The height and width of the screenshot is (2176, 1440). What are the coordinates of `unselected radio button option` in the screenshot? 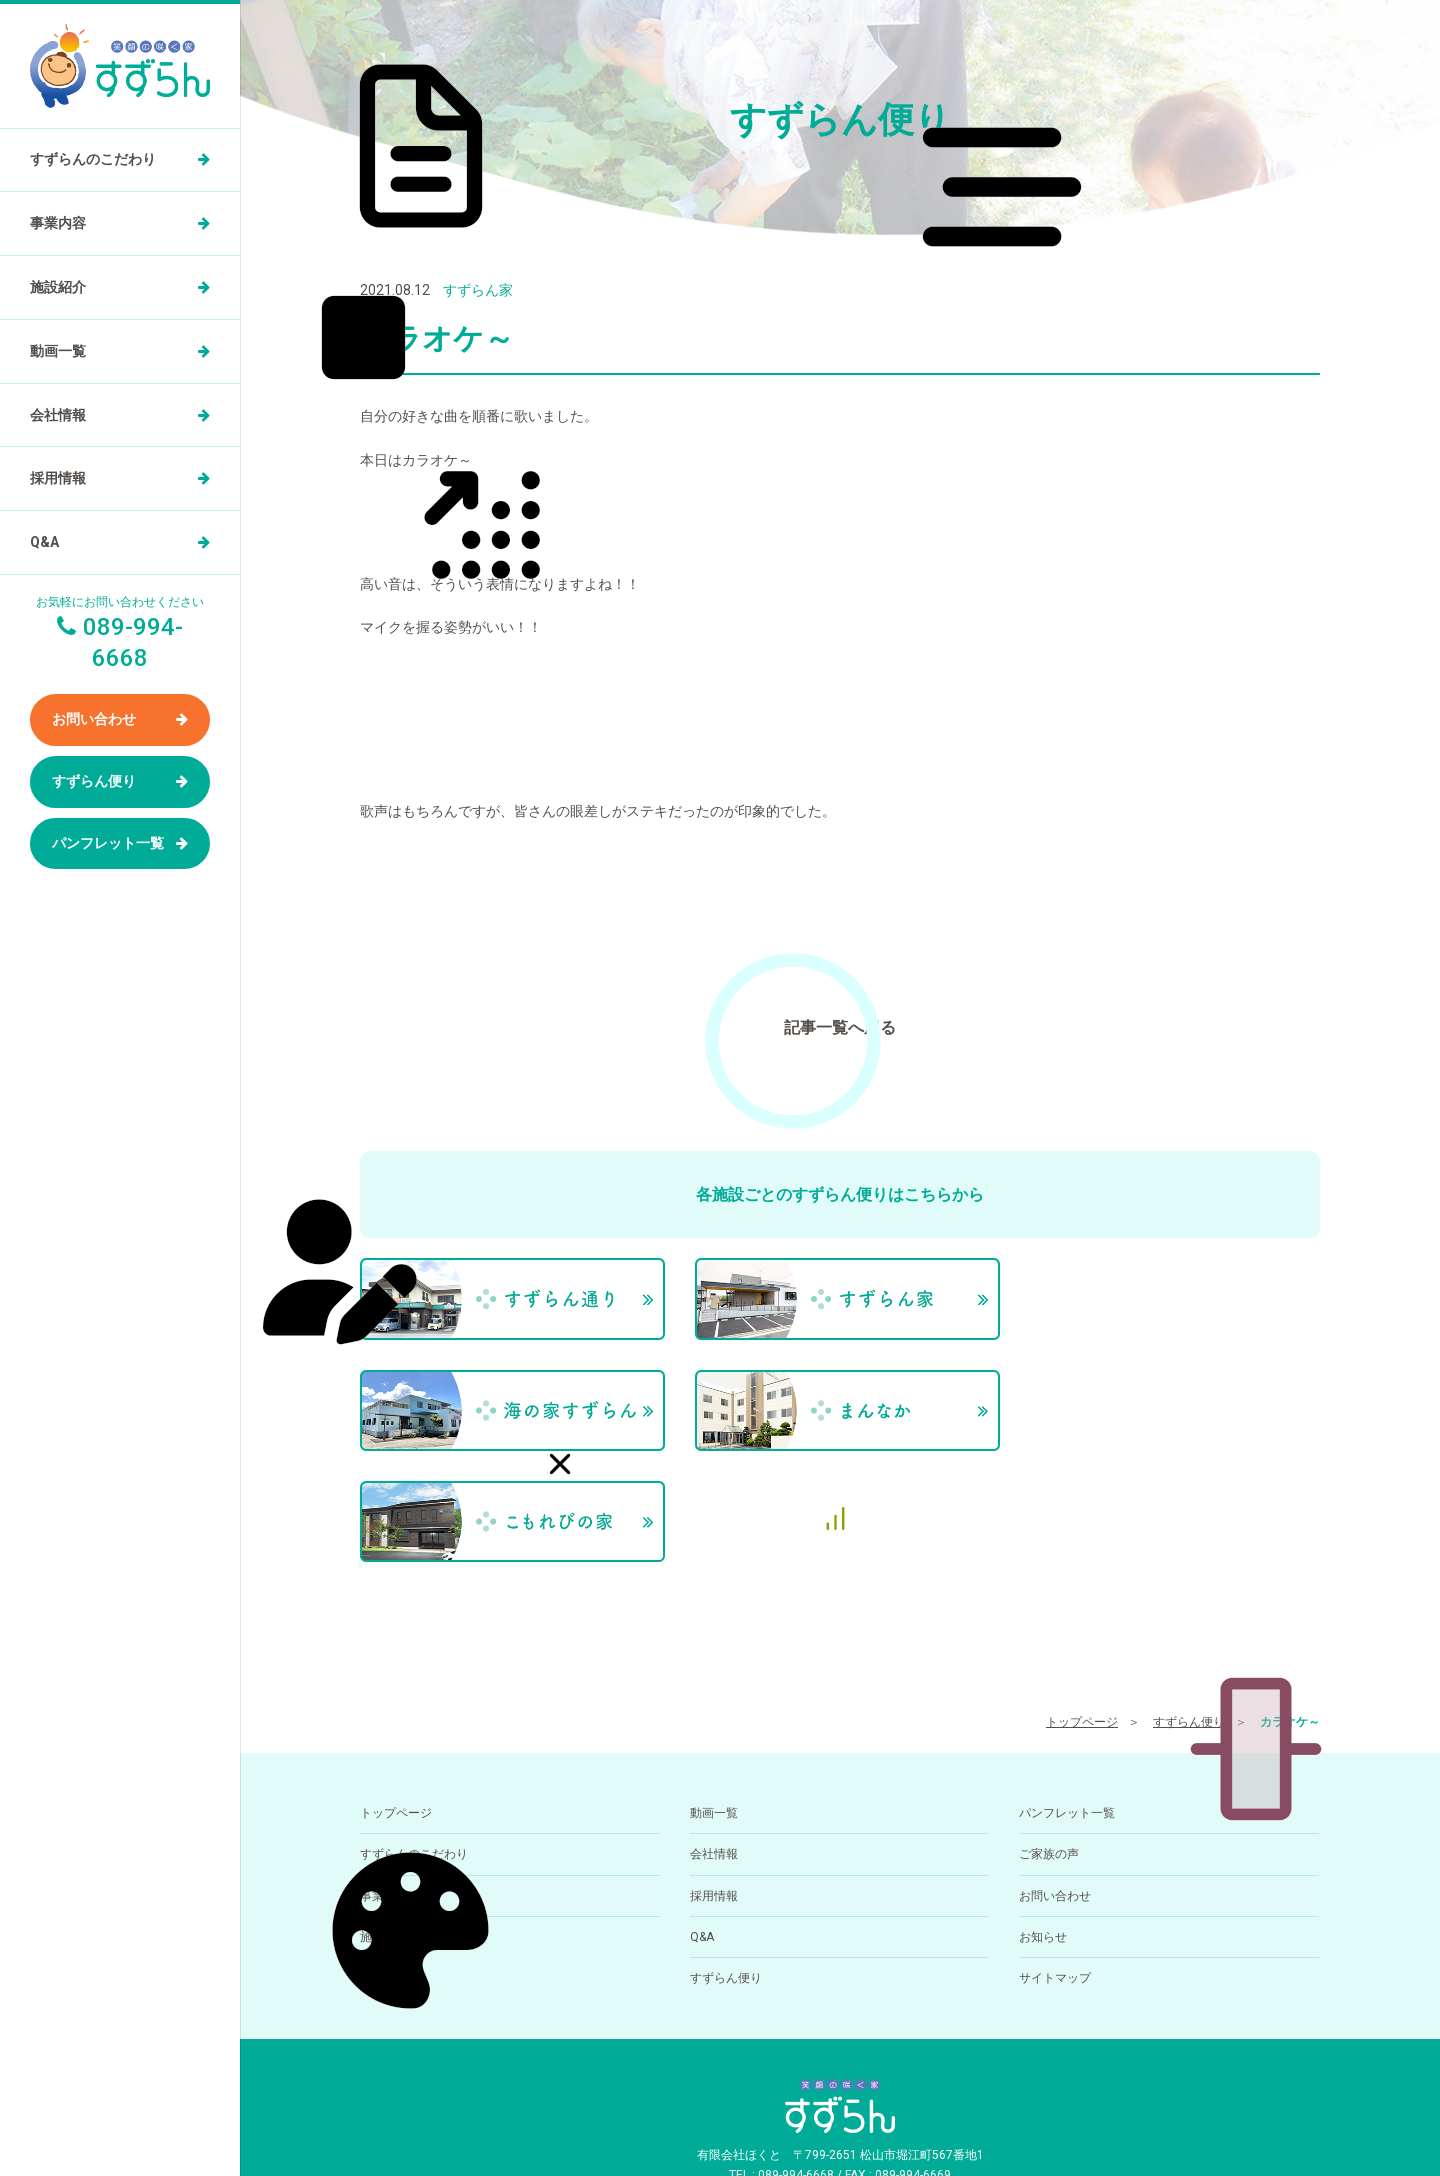 It's located at (793, 1041).